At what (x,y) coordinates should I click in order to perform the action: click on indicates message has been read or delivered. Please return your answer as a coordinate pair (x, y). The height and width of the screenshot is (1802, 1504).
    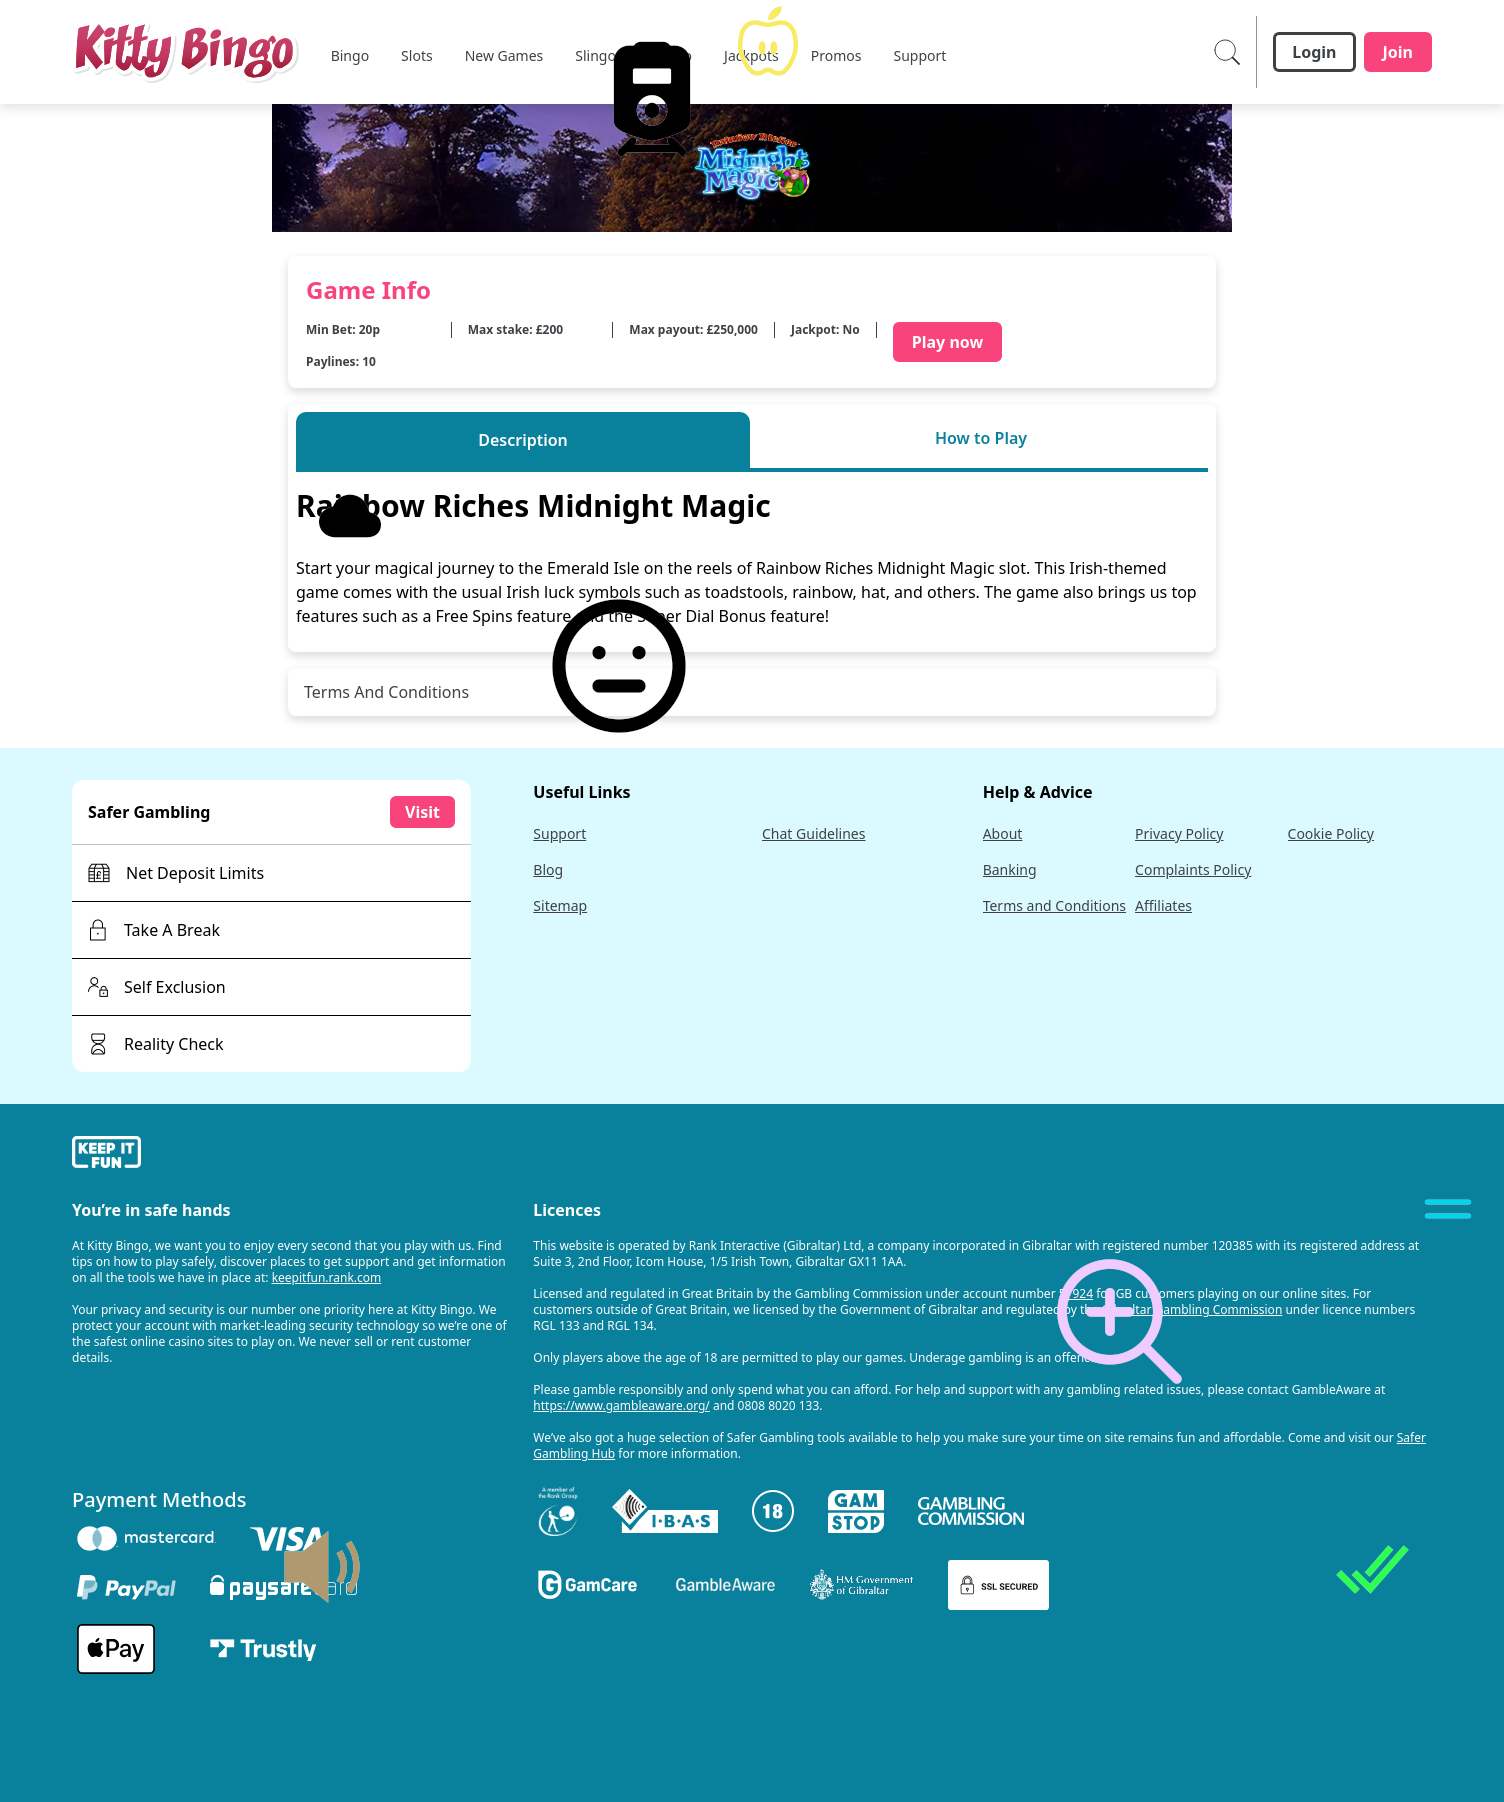
    Looking at the image, I should click on (1372, 1569).